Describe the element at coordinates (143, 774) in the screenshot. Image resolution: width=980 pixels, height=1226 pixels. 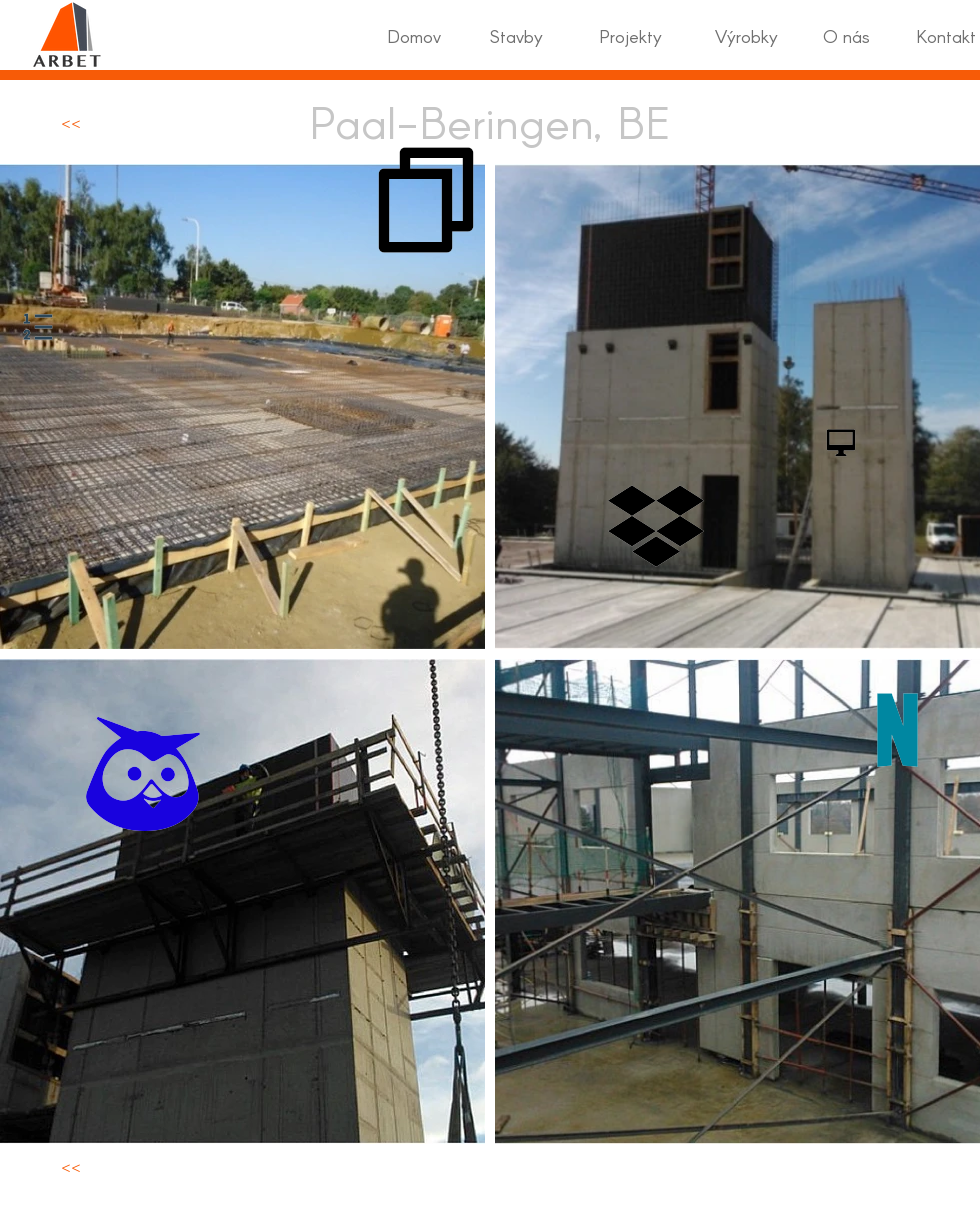
I see `open hootsuite social media management app` at that location.